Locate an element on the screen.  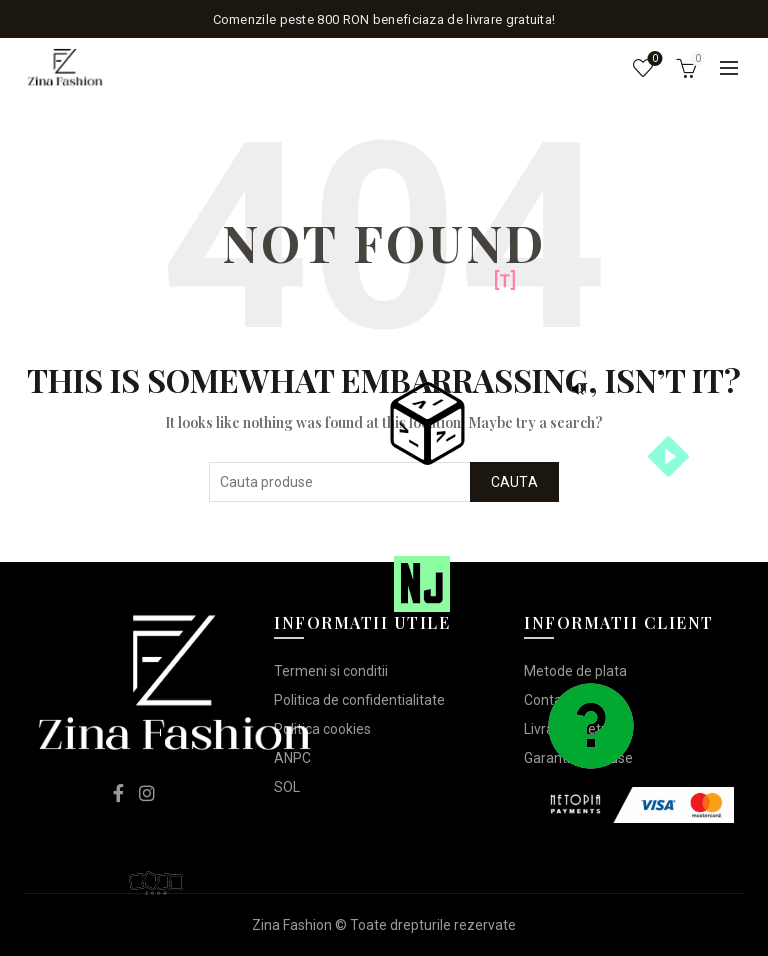
TOML configuration file format logo is located at coordinates (505, 280).